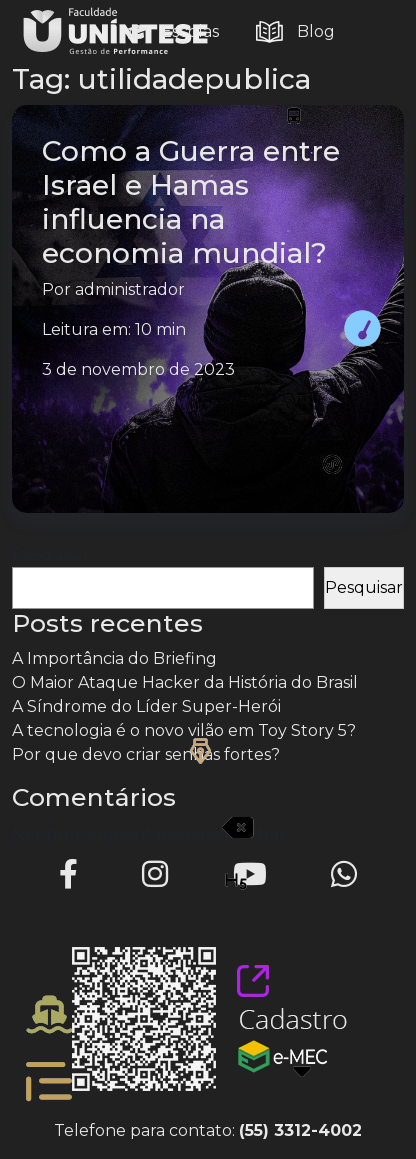 The height and width of the screenshot is (1159, 416). Describe the element at coordinates (49, 1080) in the screenshot. I see `insert a block quote` at that location.